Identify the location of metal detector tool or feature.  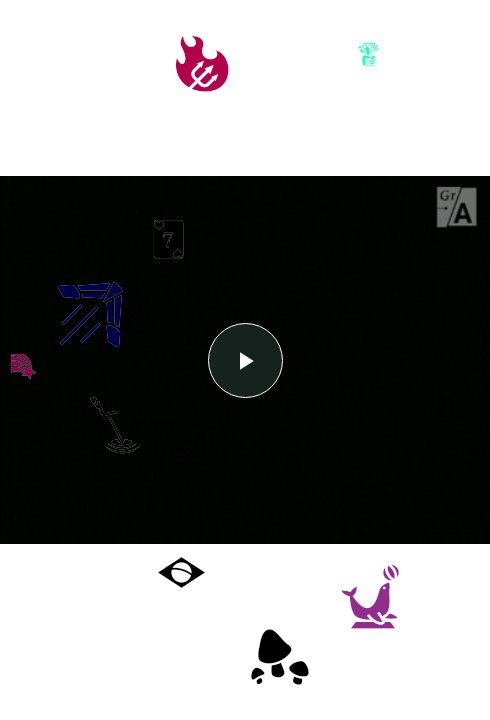
(115, 425).